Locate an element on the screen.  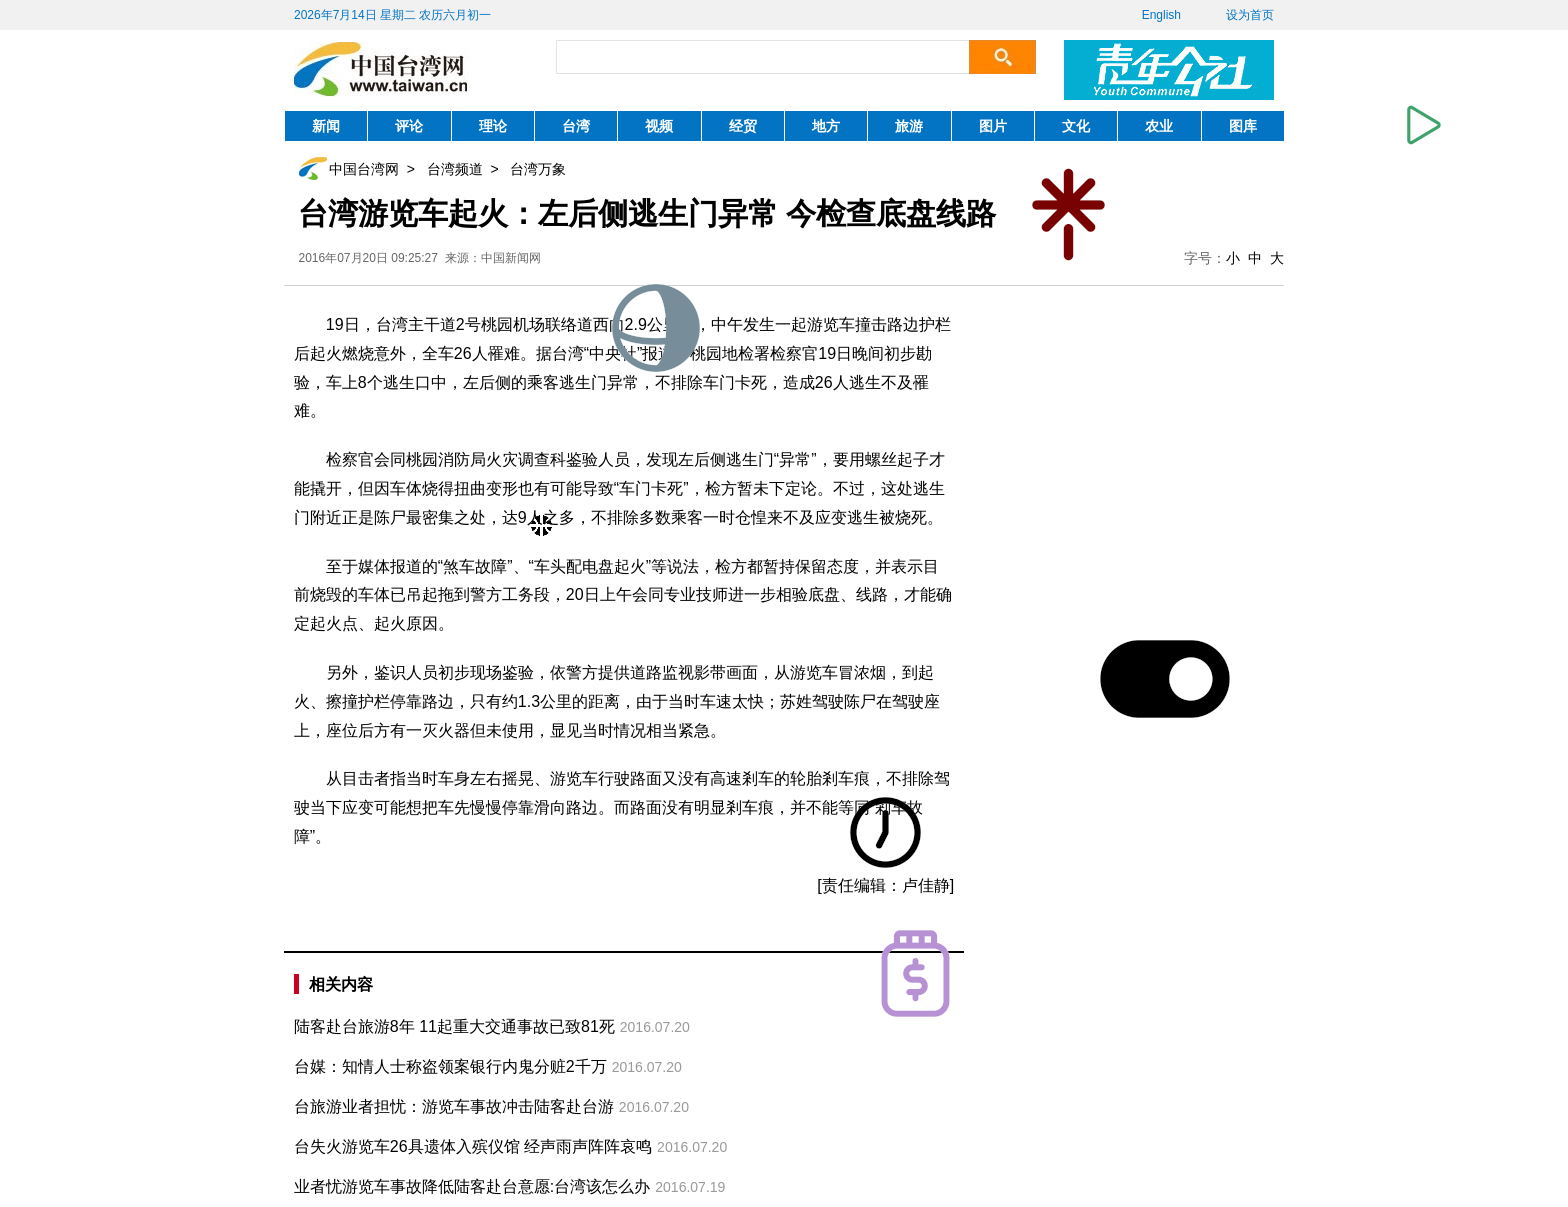
view current time is located at coordinates (885, 832).